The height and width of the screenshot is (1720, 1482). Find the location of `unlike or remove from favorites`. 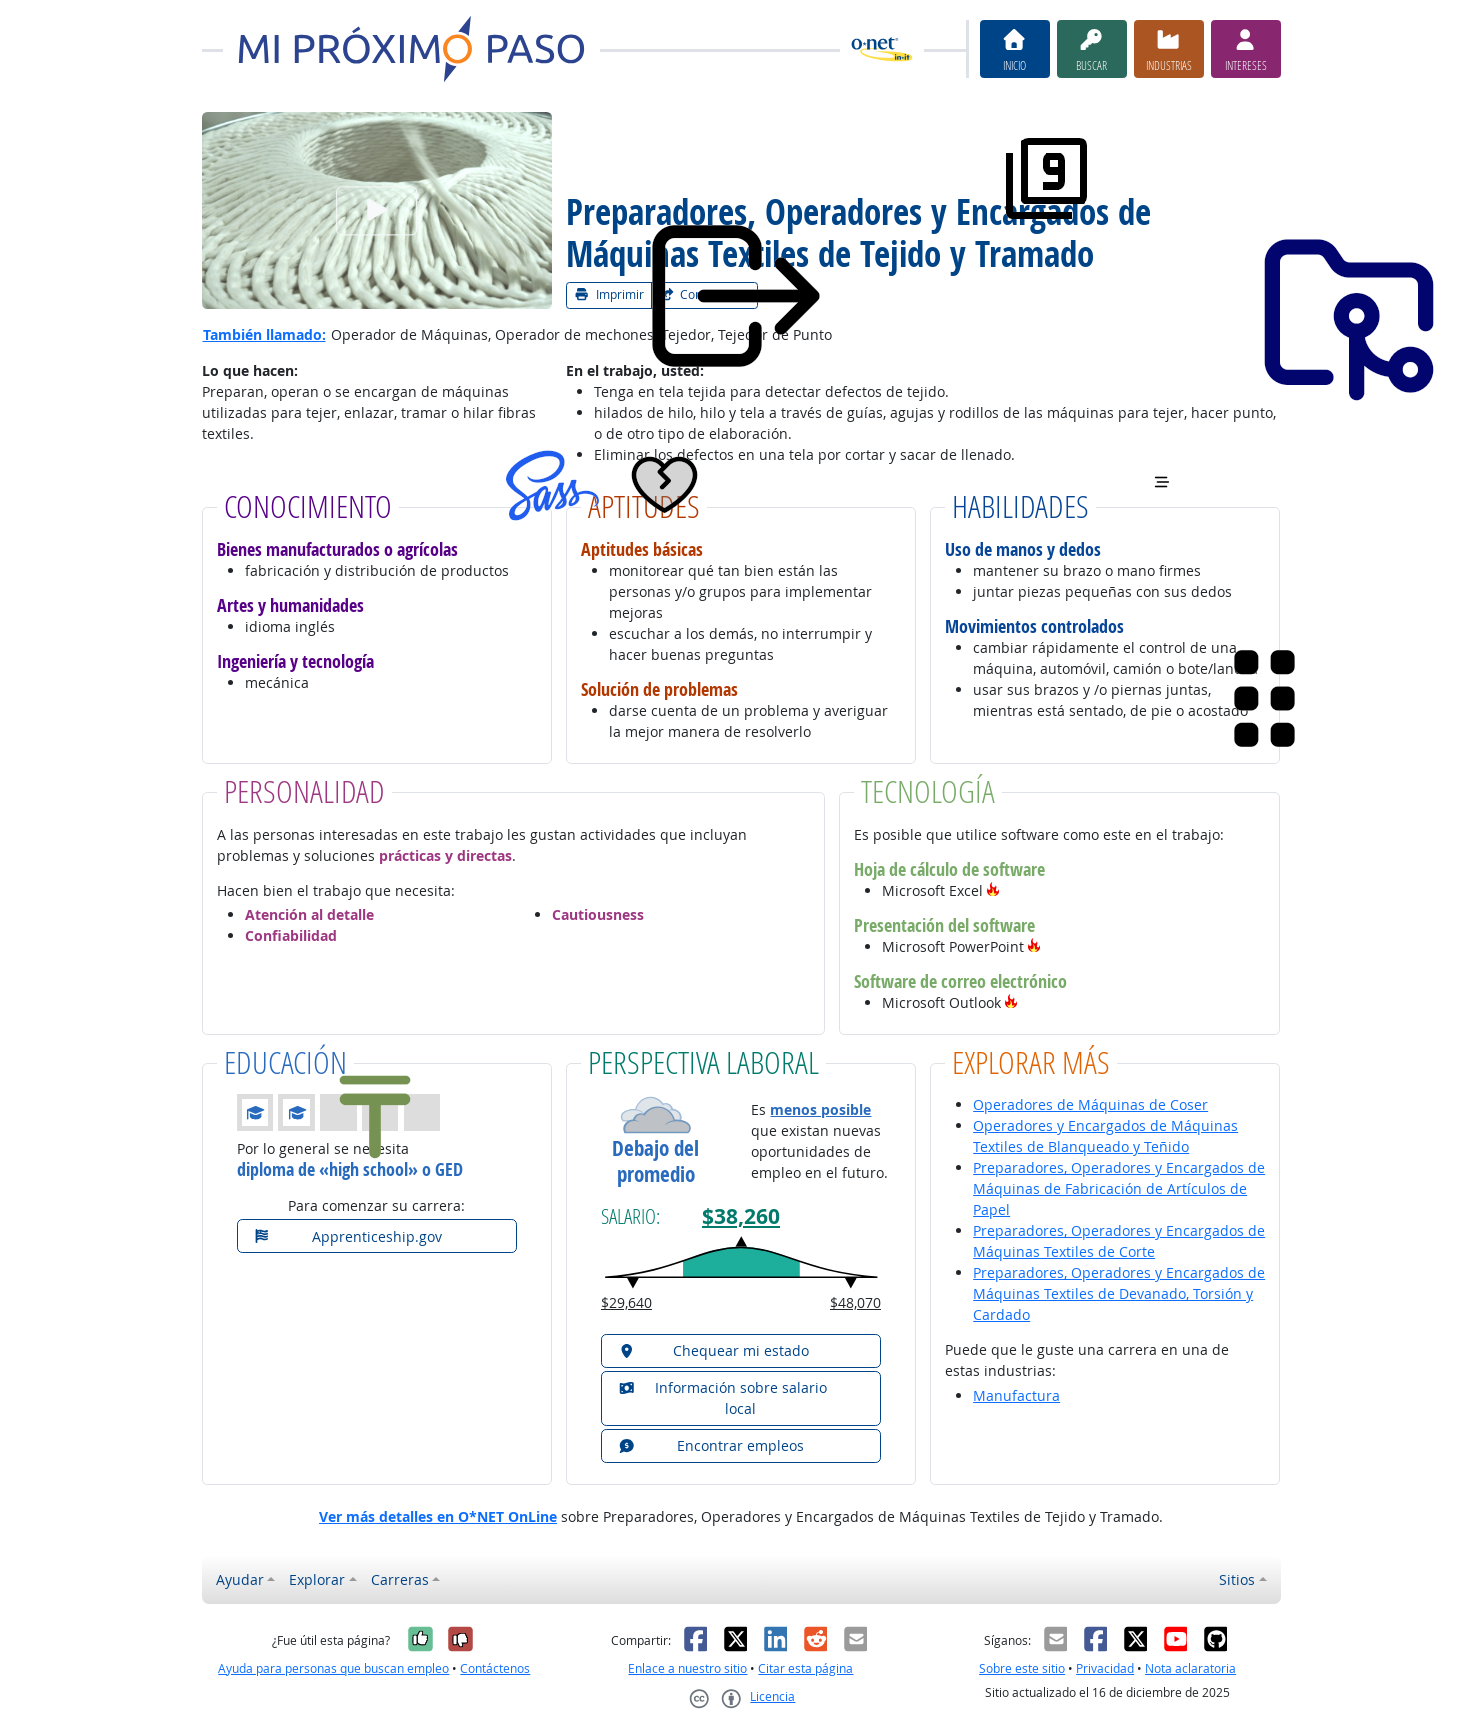

unlike or remove from favorites is located at coordinates (664, 482).